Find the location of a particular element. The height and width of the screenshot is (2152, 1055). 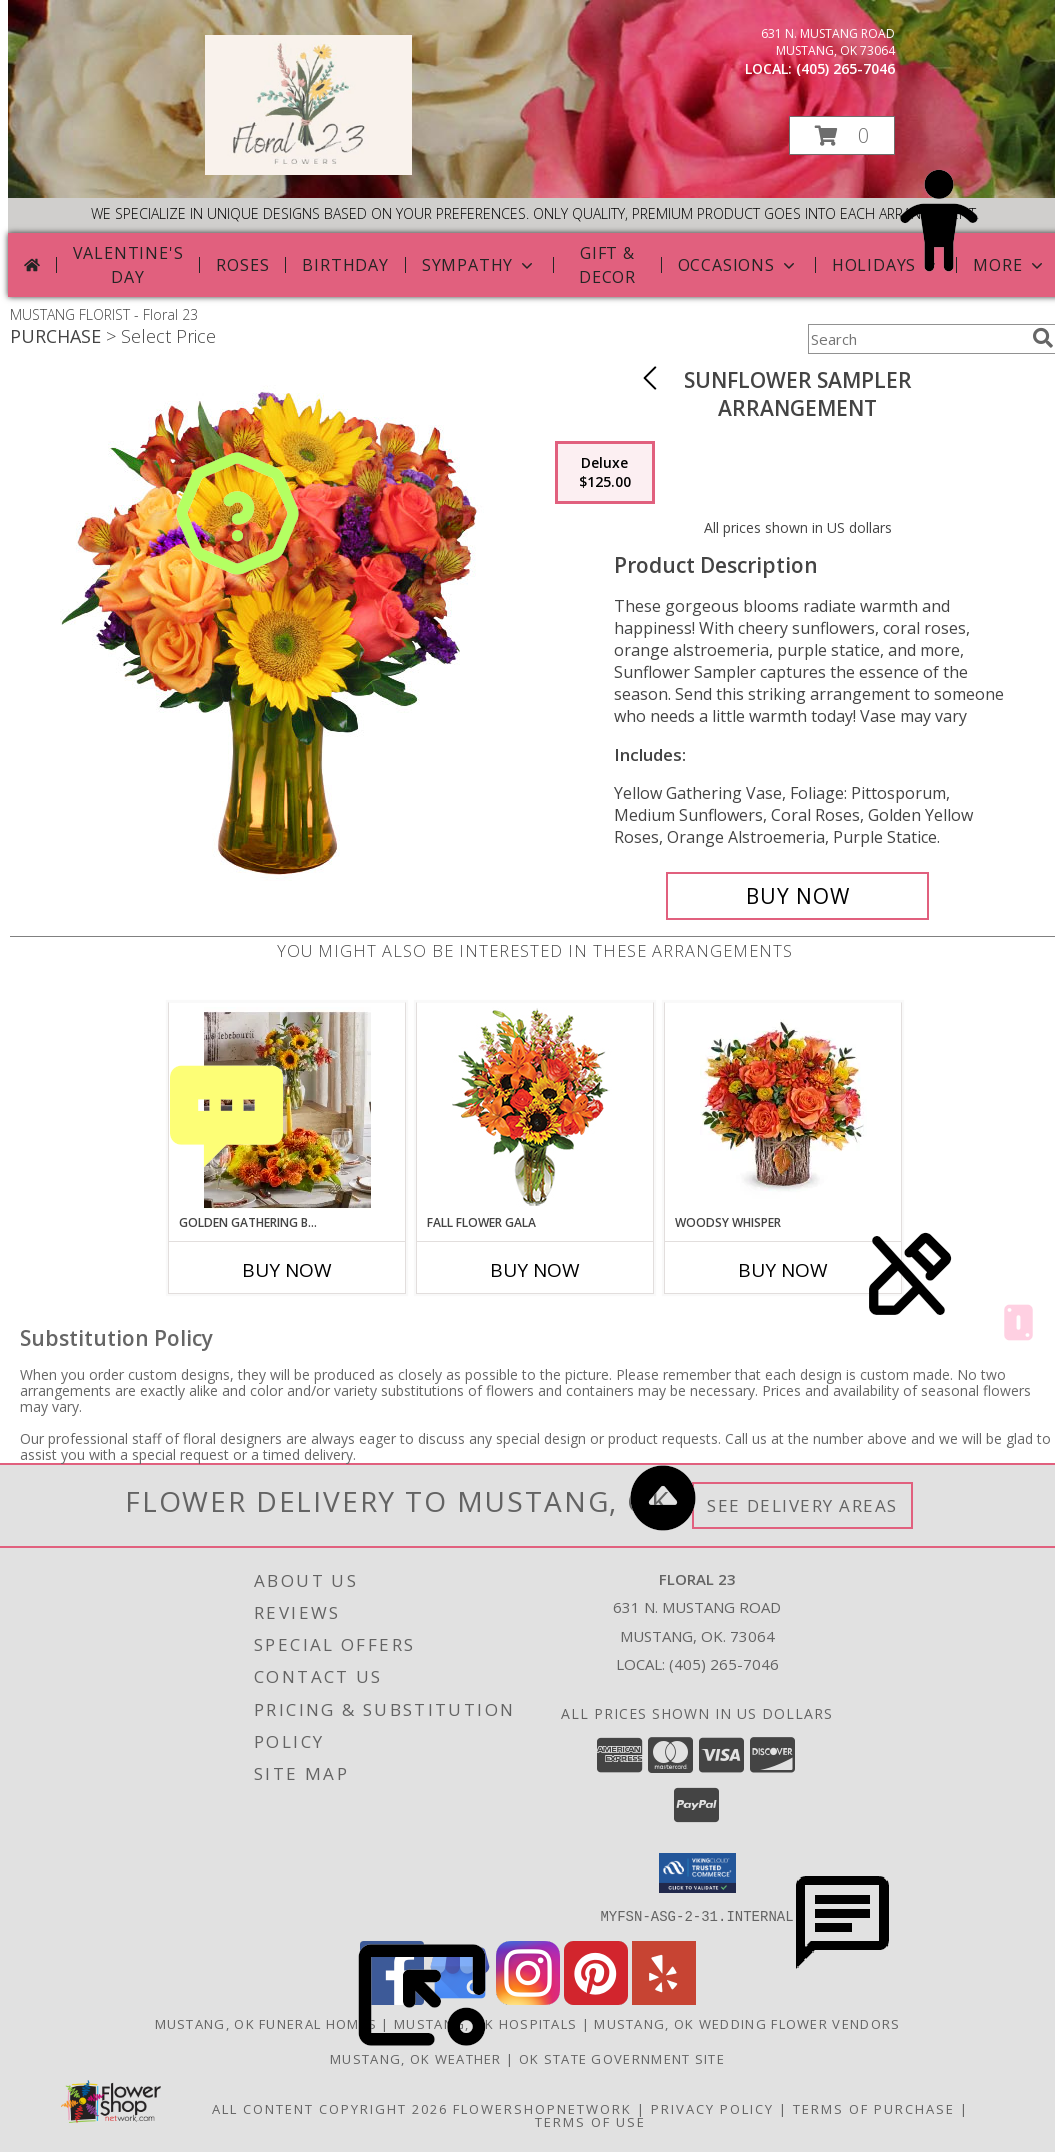

go back to the previous screen is located at coordinates (651, 378).